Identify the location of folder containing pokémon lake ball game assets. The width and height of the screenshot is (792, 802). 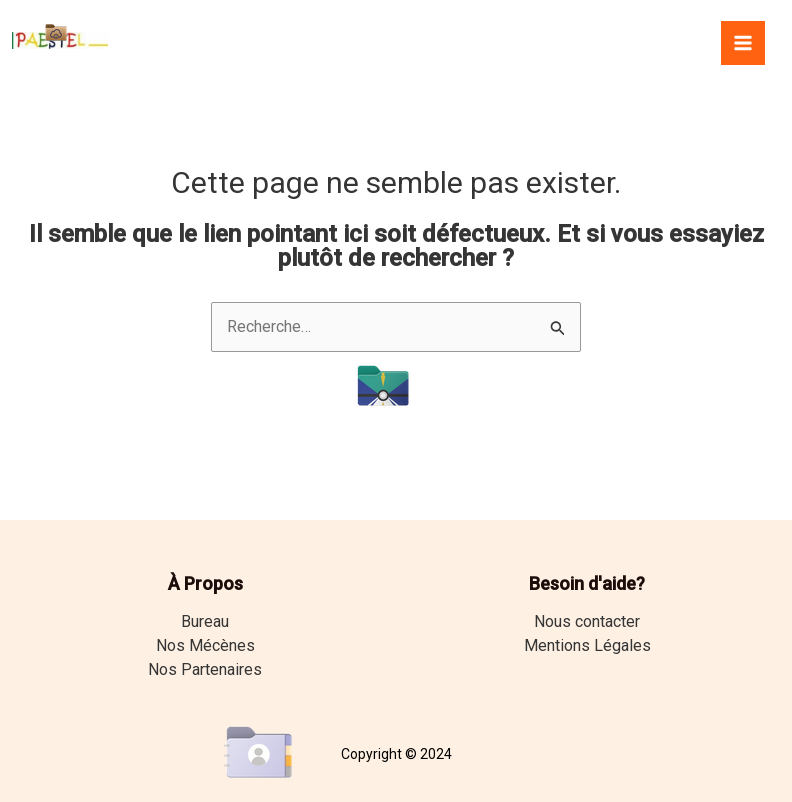
(383, 387).